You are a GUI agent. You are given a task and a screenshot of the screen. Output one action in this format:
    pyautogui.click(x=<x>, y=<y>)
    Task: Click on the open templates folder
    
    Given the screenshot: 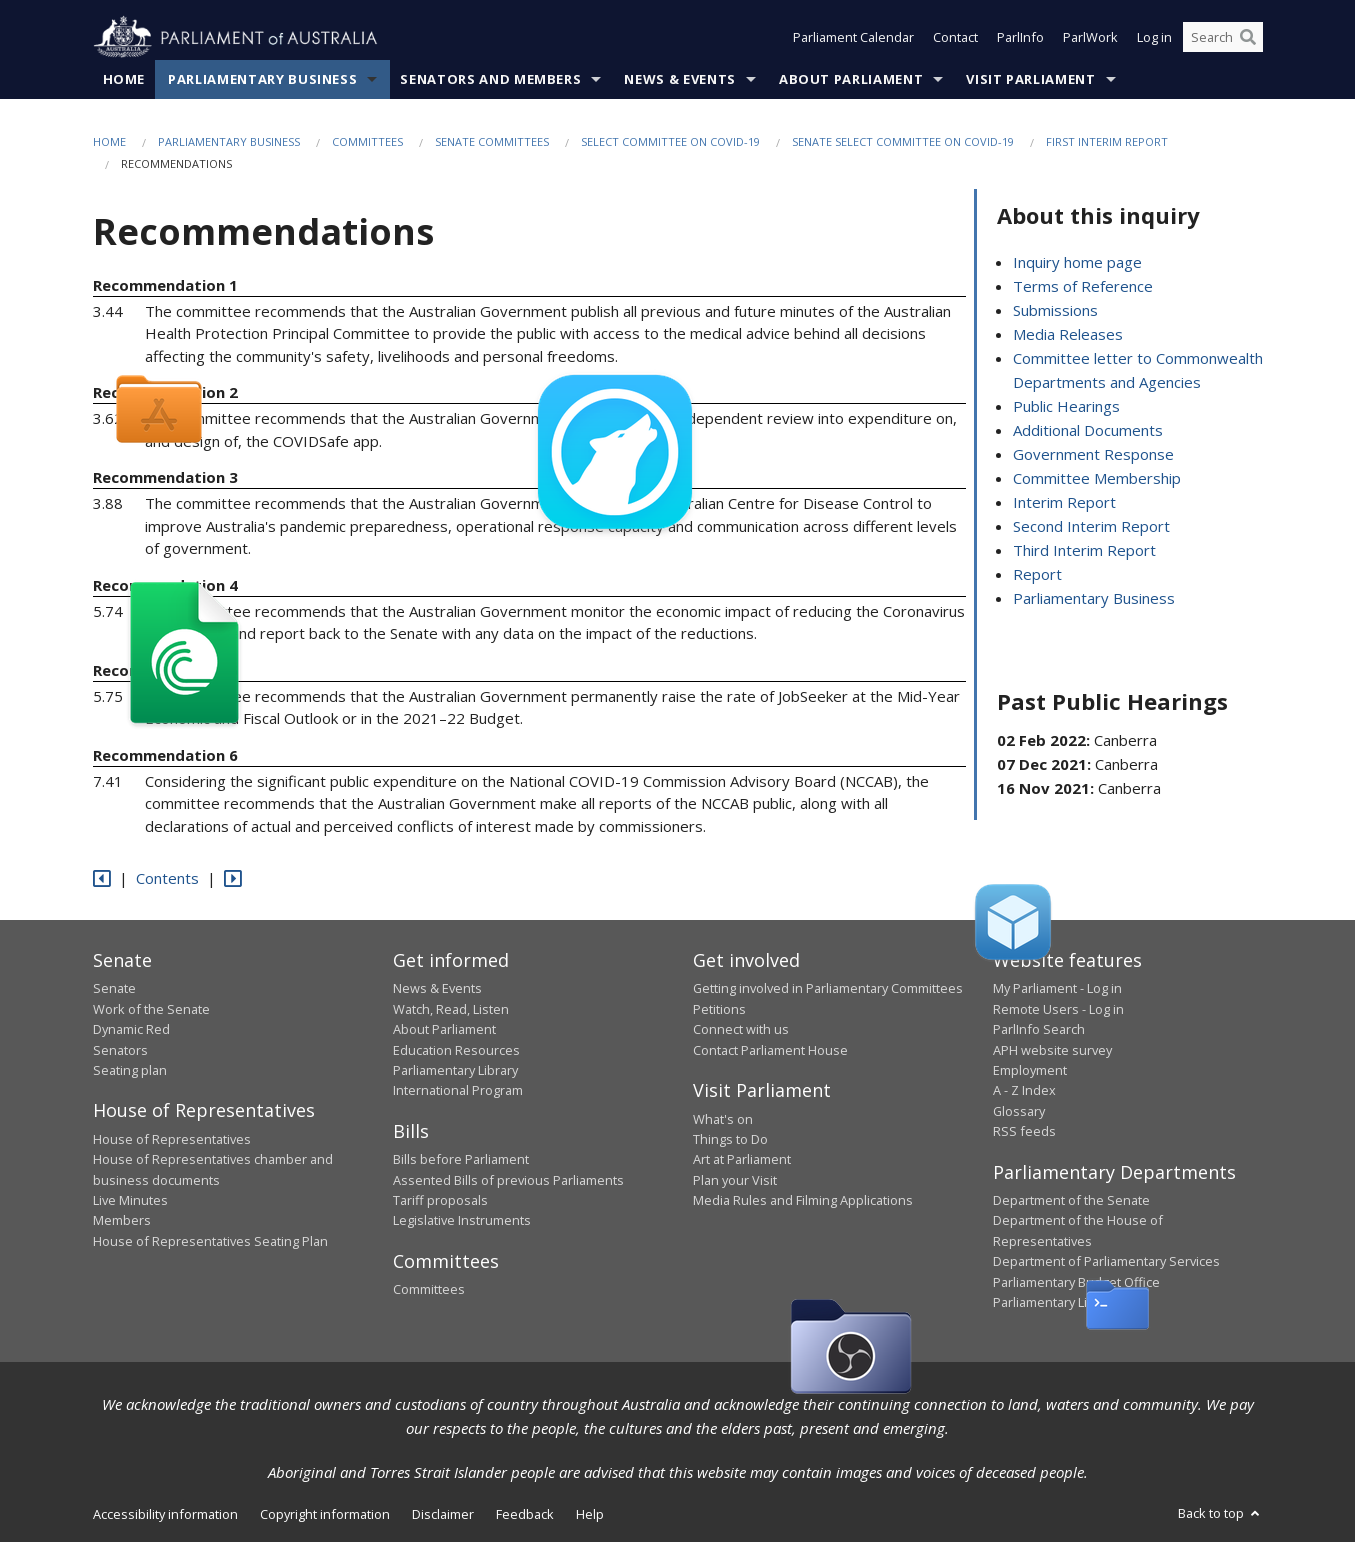 What is the action you would take?
    pyautogui.click(x=159, y=409)
    